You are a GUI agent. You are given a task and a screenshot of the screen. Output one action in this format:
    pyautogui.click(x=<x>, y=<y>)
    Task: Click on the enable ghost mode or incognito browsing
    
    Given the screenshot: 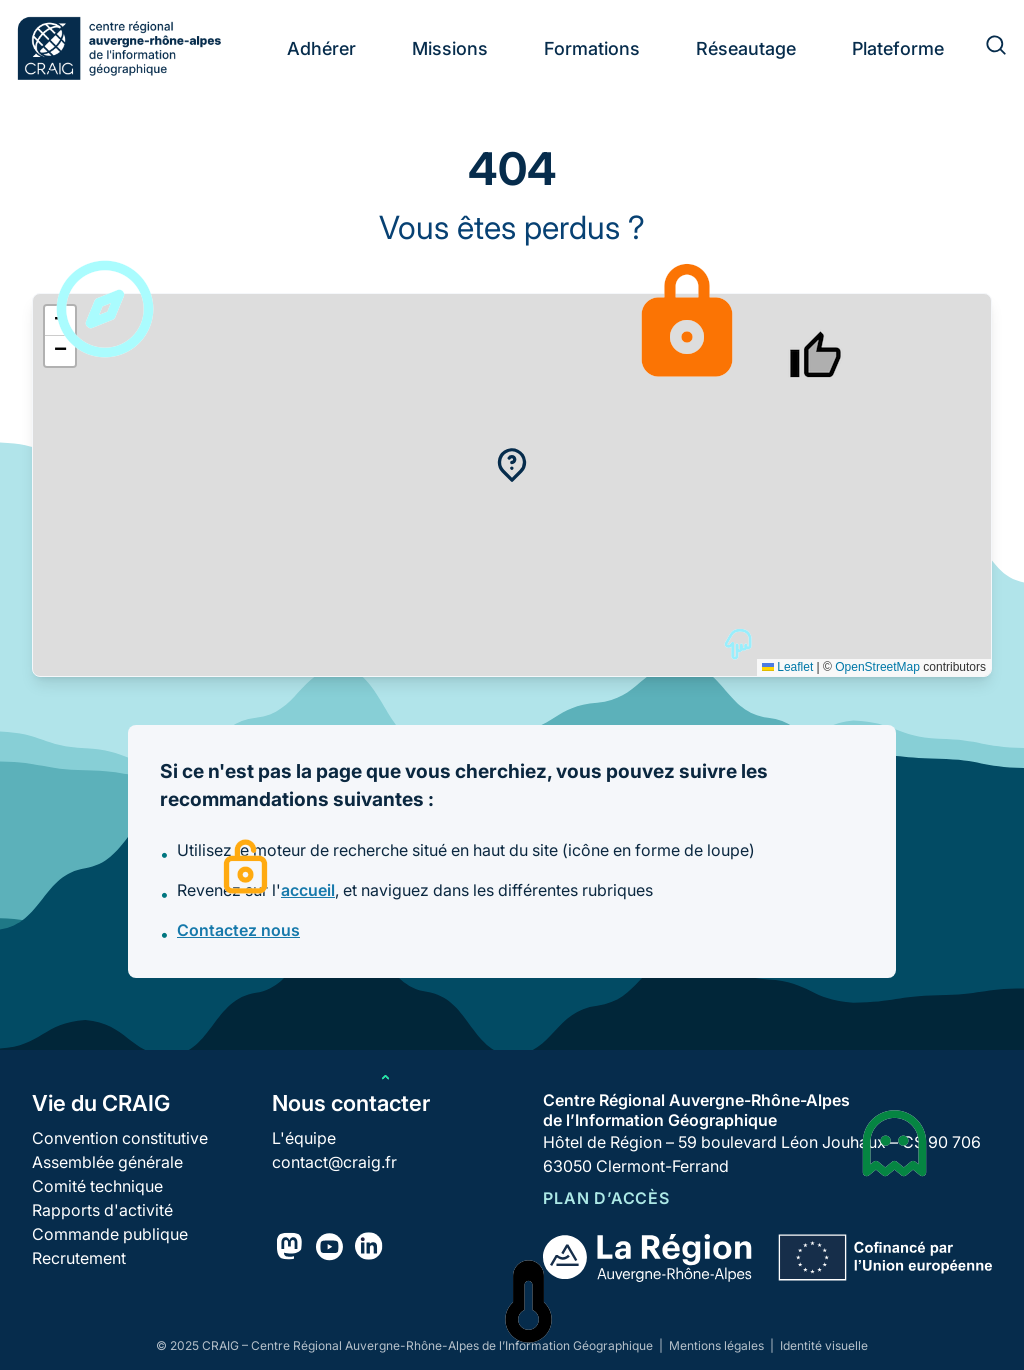 What is the action you would take?
    pyautogui.click(x=894, y=1144)
    